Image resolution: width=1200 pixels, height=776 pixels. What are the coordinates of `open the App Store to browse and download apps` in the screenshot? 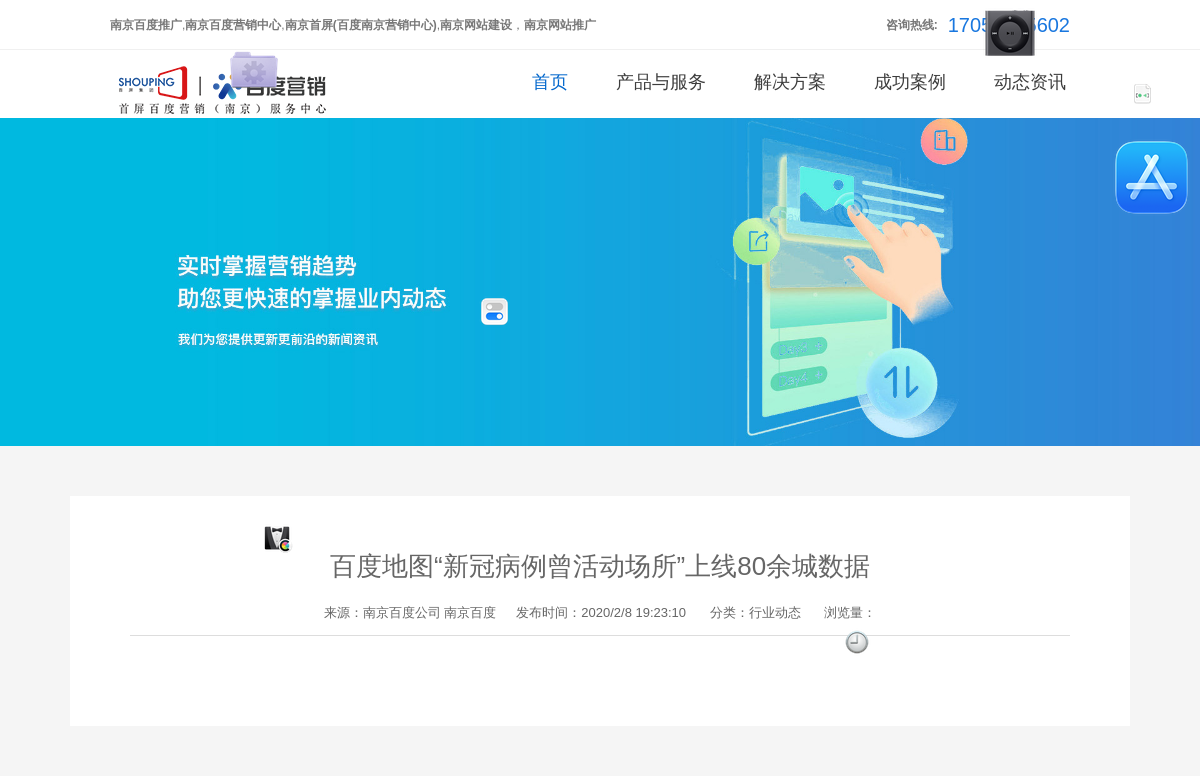 It's located at (1151, 177).